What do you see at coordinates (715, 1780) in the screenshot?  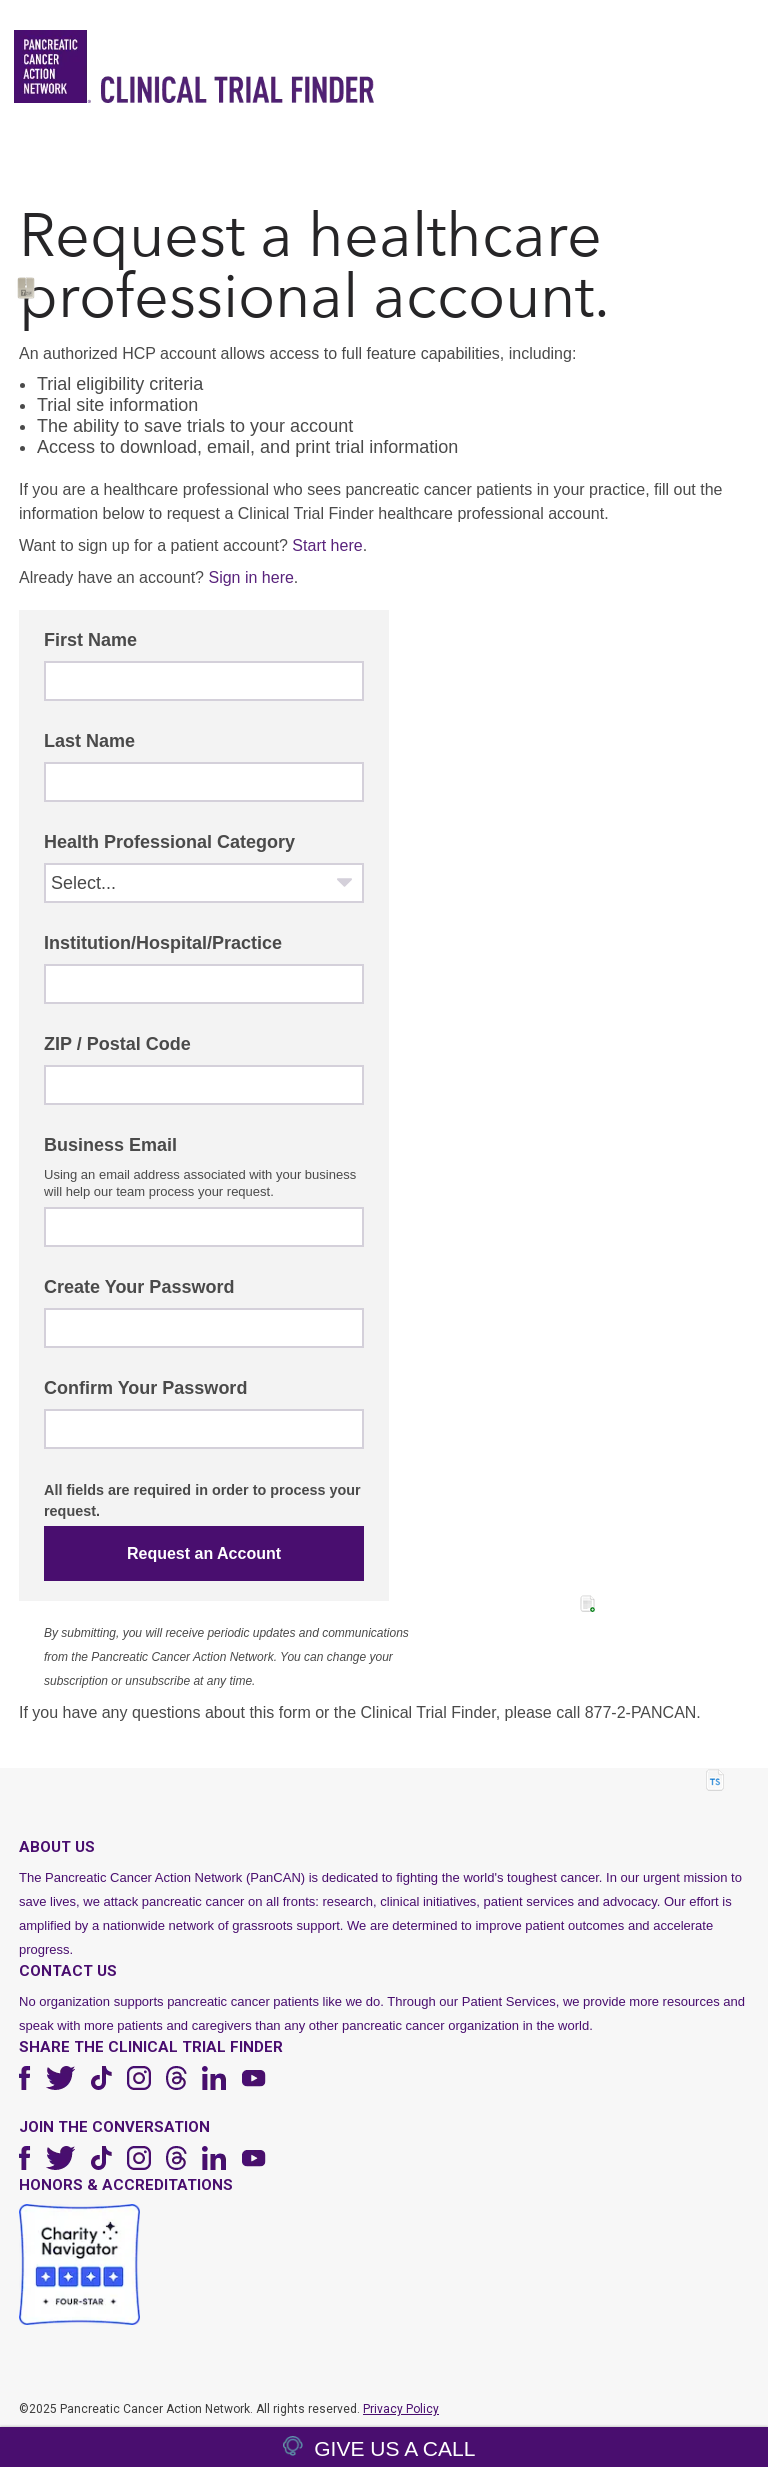 I see `a typescript source code file` at bounding box center [715, 1780].